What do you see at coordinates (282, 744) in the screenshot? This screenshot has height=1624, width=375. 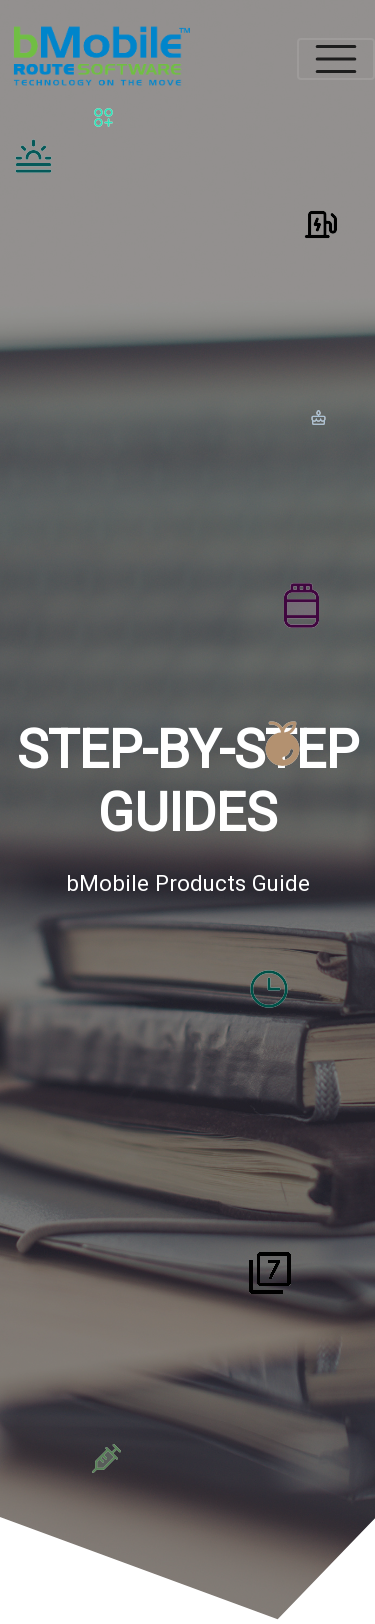 I see `indicates fruit or produce category` at bounding box center [282, 744].